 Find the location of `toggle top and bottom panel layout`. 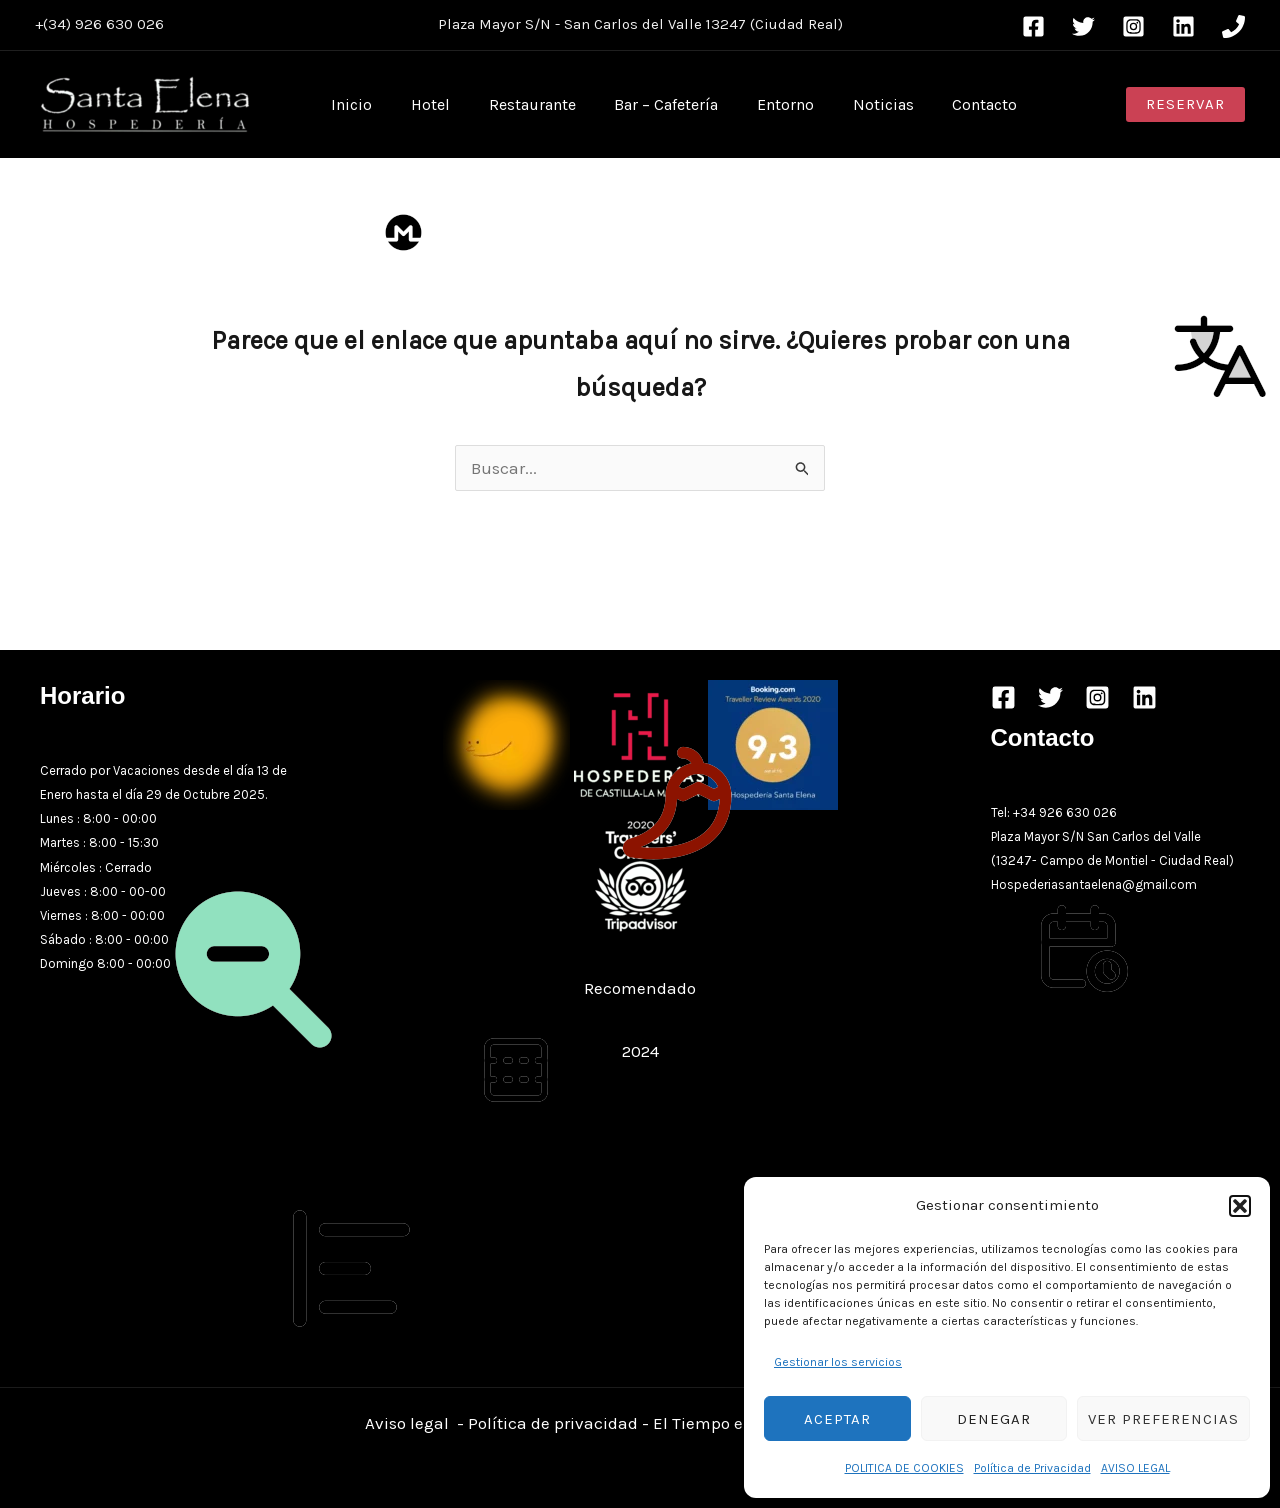

toggle top and bottom panel layout is located at coordinates (516, 1070).